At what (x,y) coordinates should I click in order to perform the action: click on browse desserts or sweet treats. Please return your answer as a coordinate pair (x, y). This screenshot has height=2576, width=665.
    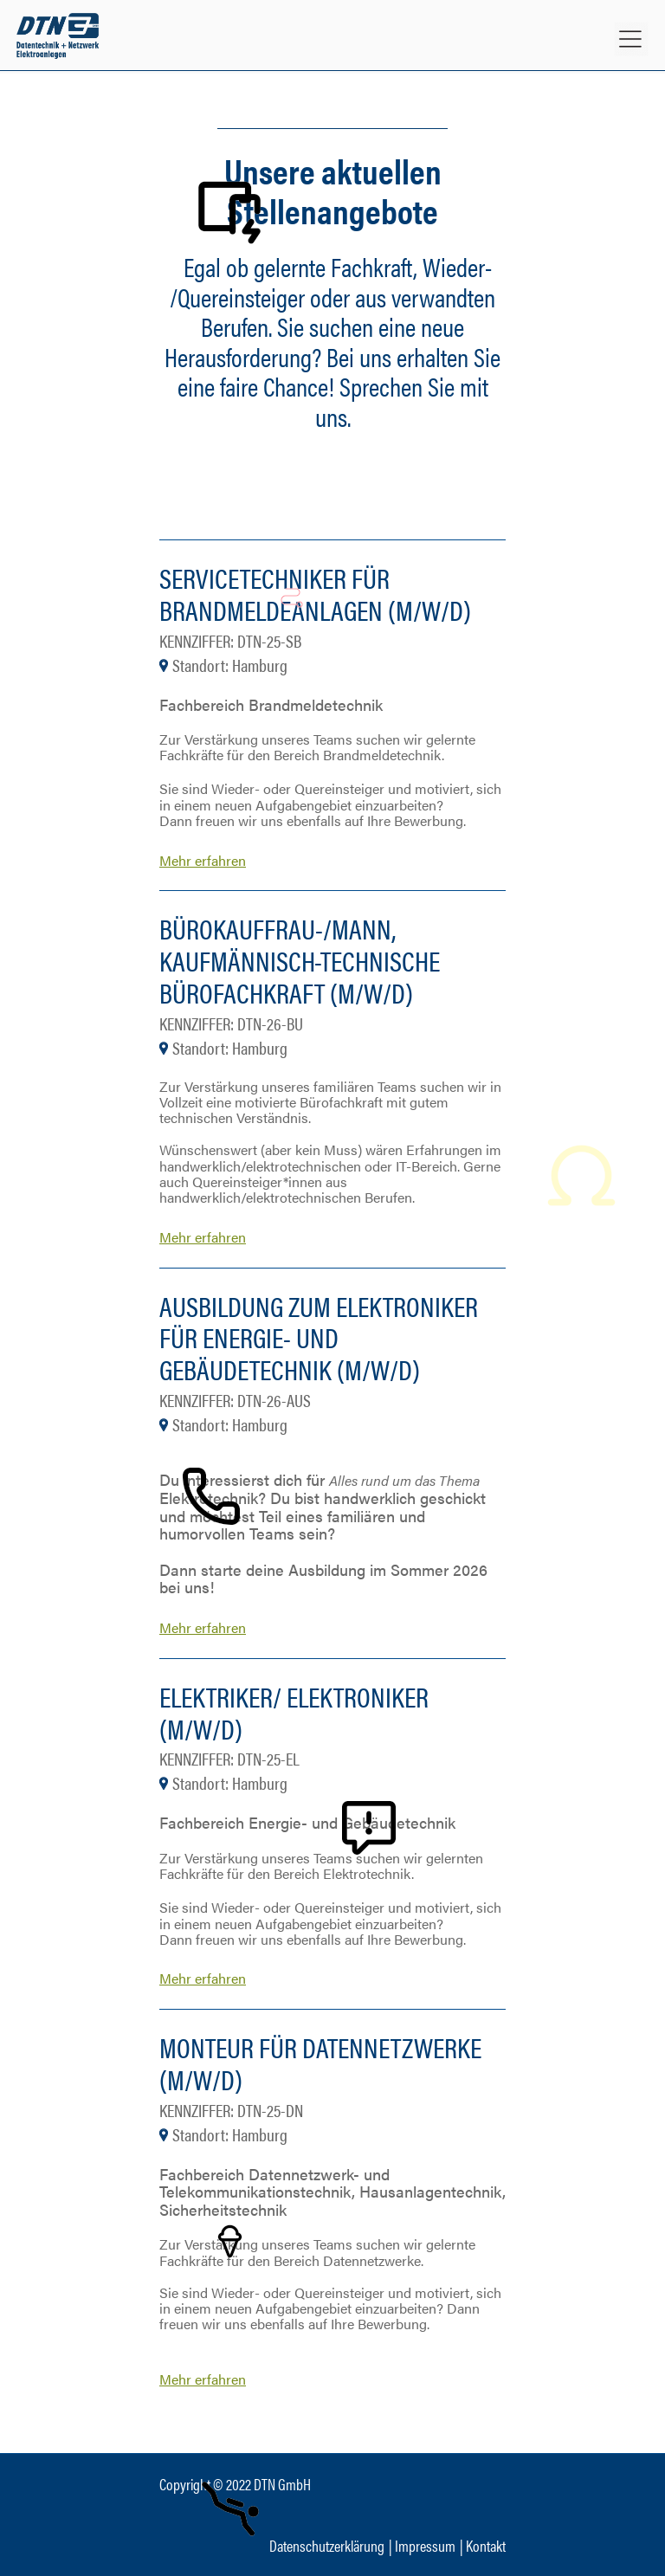
    Looking at the image, I should click on (229, 2241).